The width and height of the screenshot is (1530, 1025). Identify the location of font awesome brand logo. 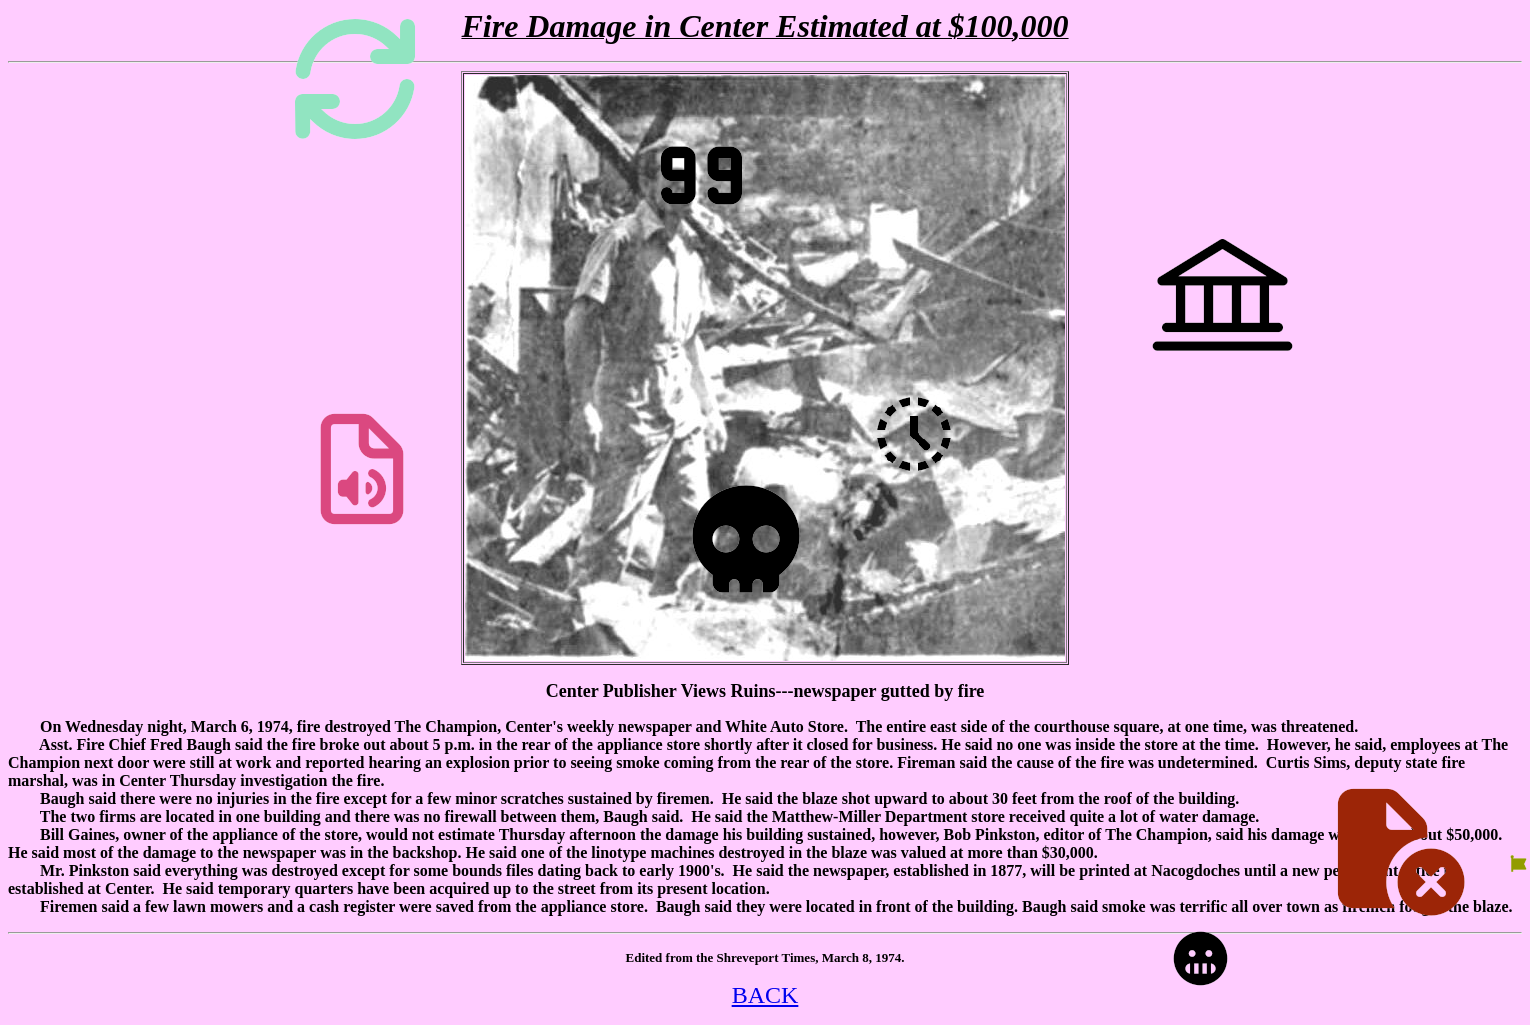
(1518, 863).